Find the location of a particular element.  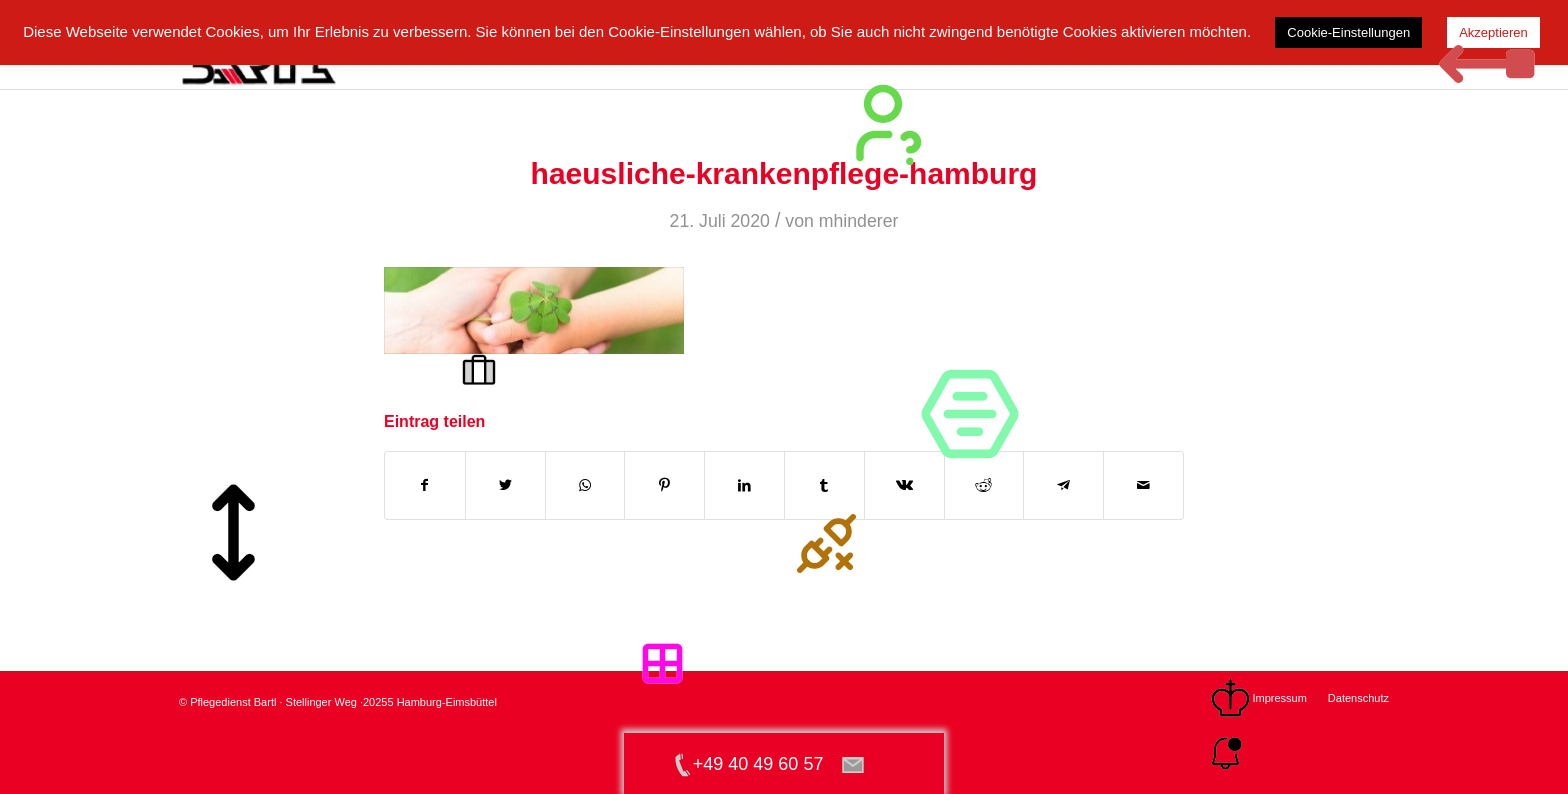

go back to previous screen is located at coordinates (1487, 64).